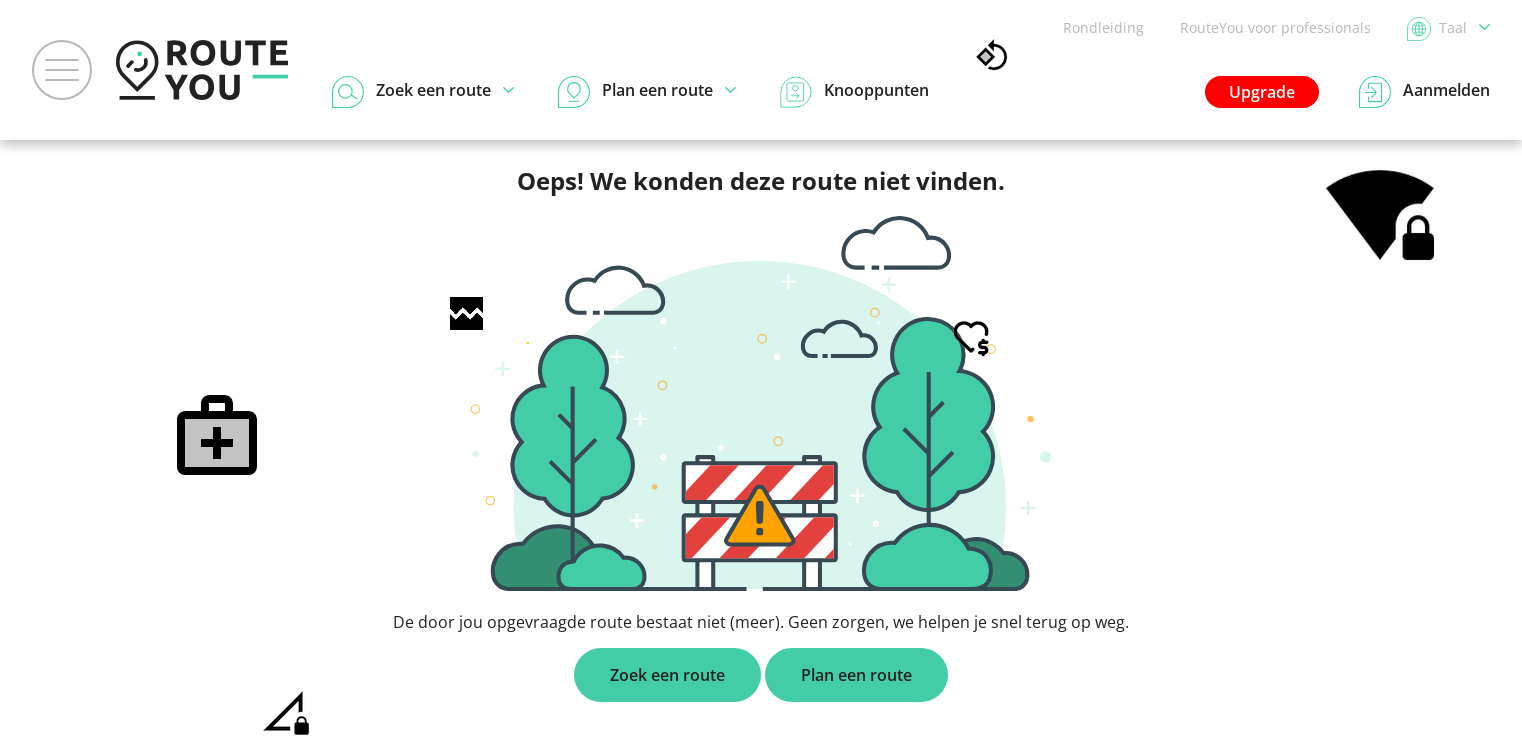 This screenshot has width=1522, height=749. What do you see at coordinates (286, 714) in the screenshot?
I see `network connection is secured or encrypted` at bounding box center [286, 714].